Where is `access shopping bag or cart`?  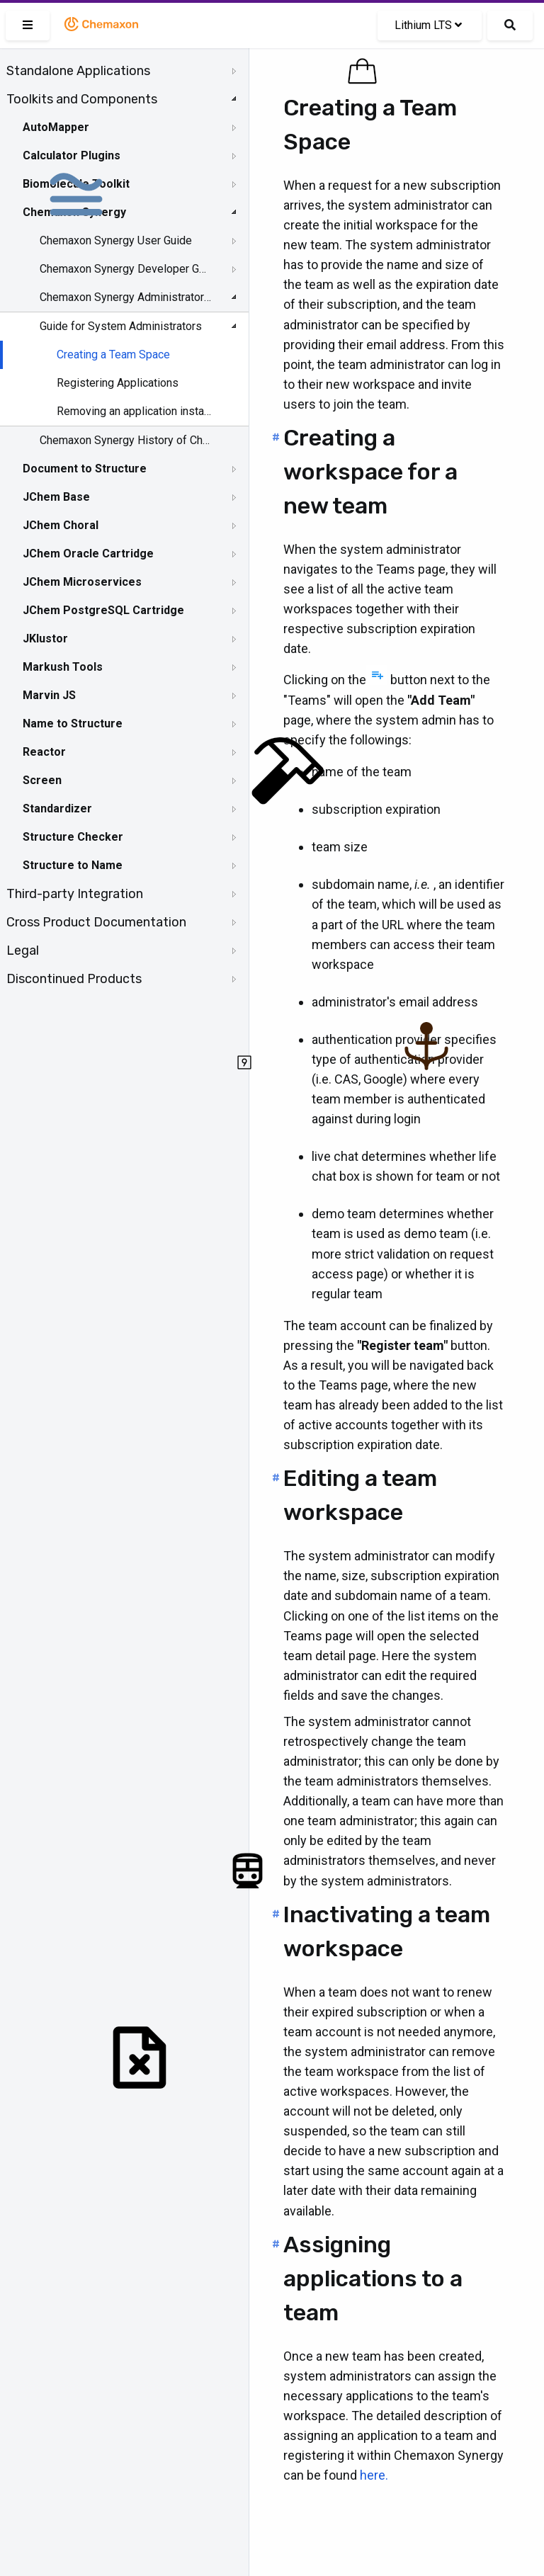 access shopping bag or cart is located at coordinates (362, 72).